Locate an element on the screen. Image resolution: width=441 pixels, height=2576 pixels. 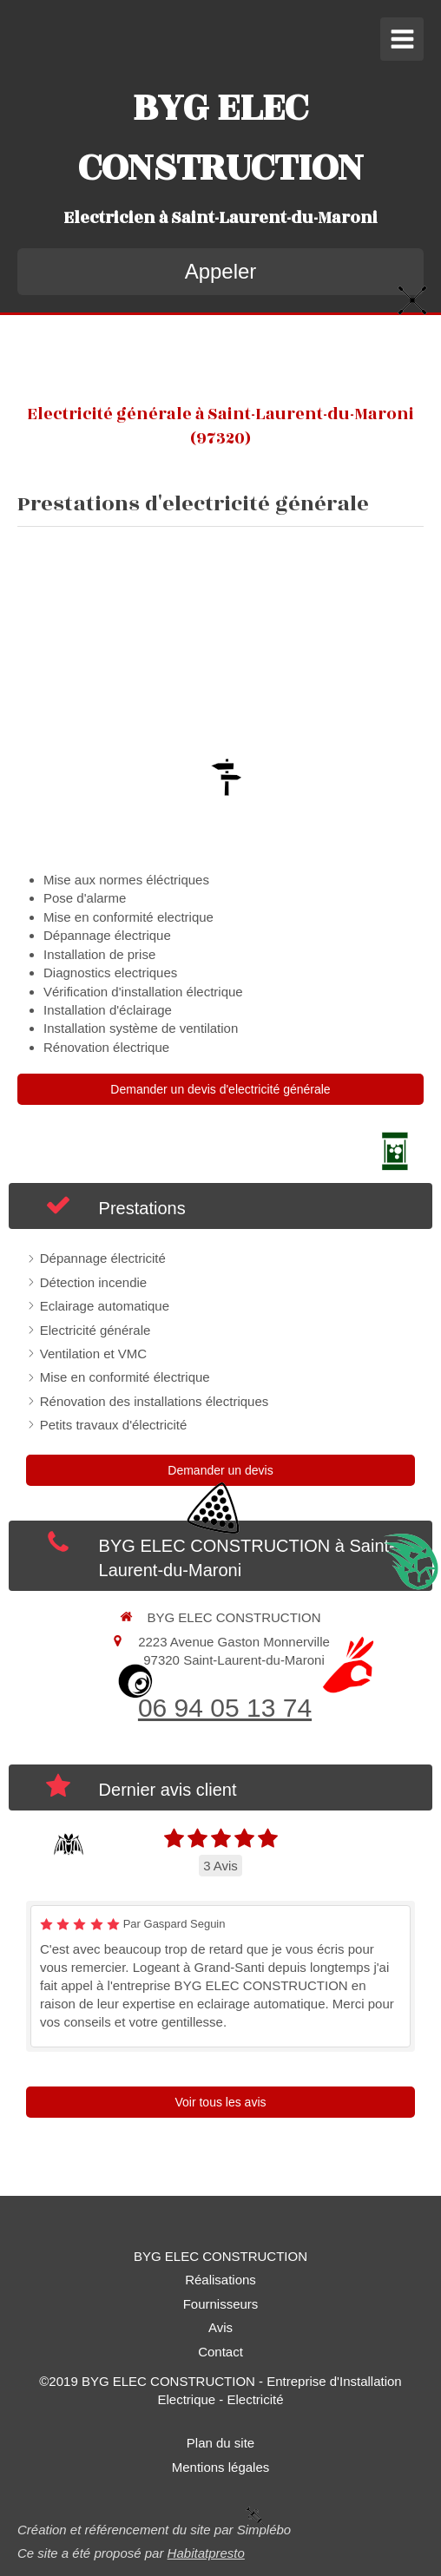
toggle visibility or show/hide content is located at coordinates (135, 1681).